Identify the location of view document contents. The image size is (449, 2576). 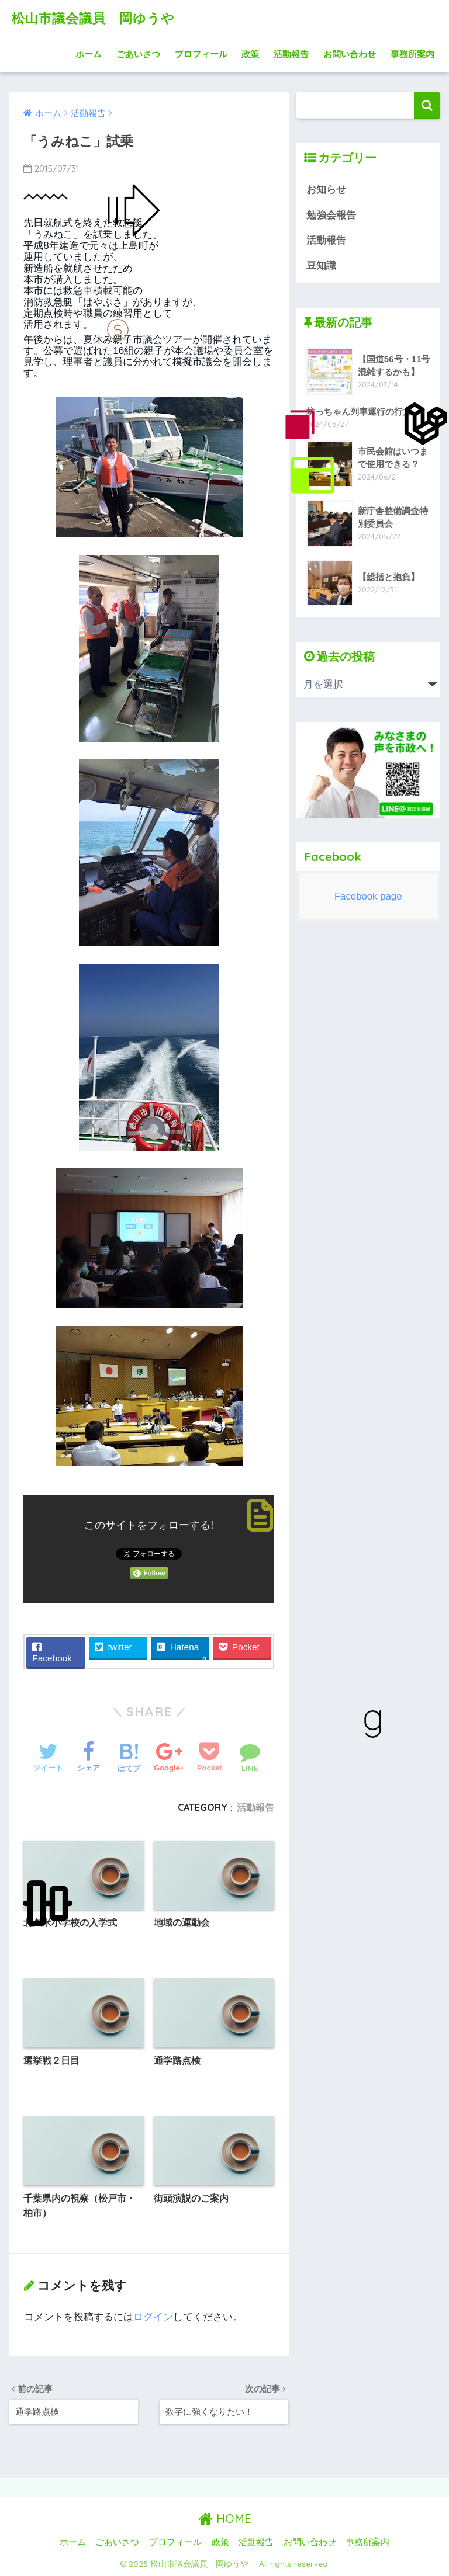
(260, 1515).